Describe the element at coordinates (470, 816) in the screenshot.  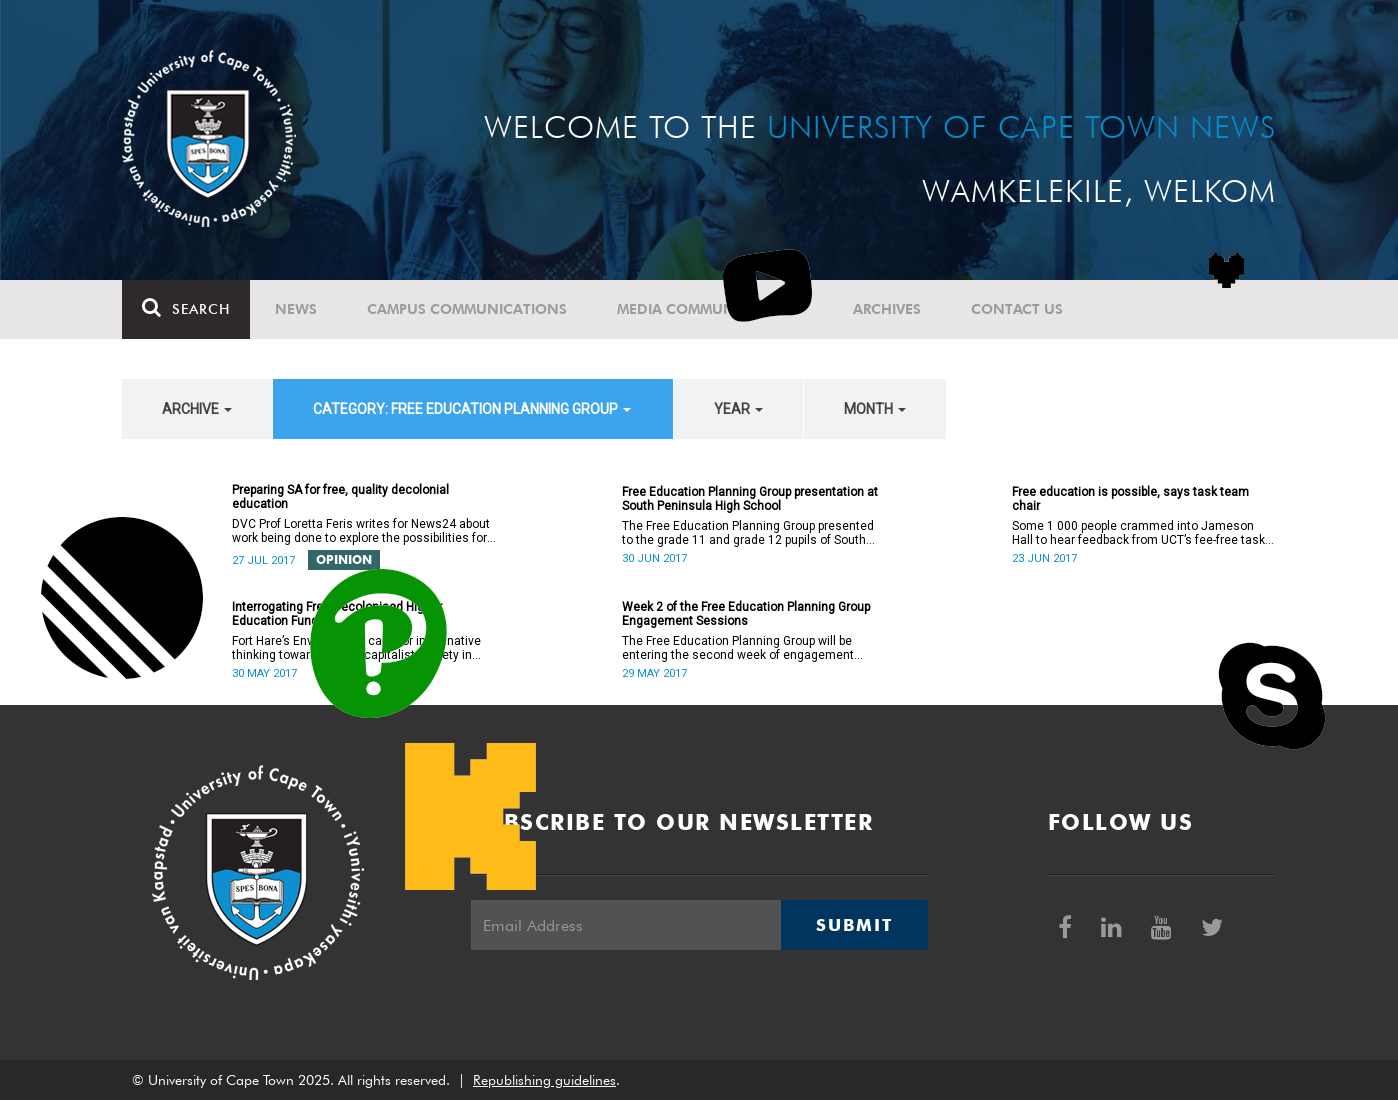
I see `open the Kick streaming app` at that location.